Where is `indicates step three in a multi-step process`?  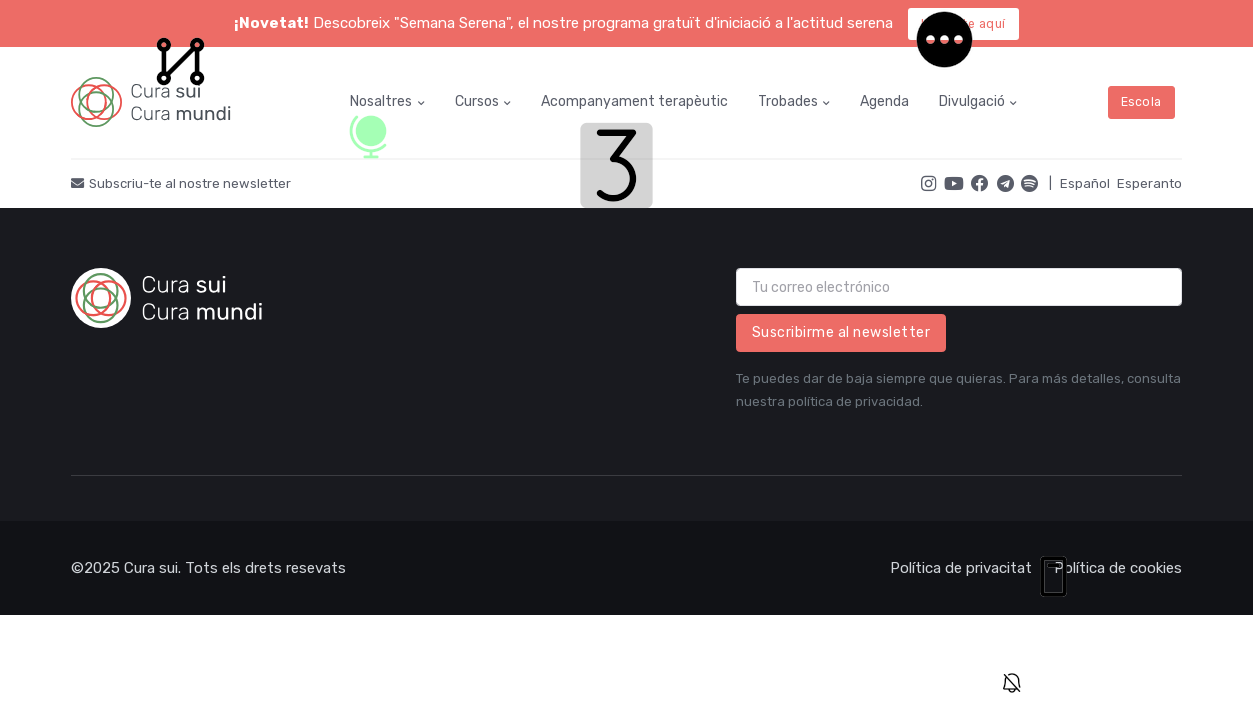 indicates step three in a multi-step process is located at coordinates (616, 165).